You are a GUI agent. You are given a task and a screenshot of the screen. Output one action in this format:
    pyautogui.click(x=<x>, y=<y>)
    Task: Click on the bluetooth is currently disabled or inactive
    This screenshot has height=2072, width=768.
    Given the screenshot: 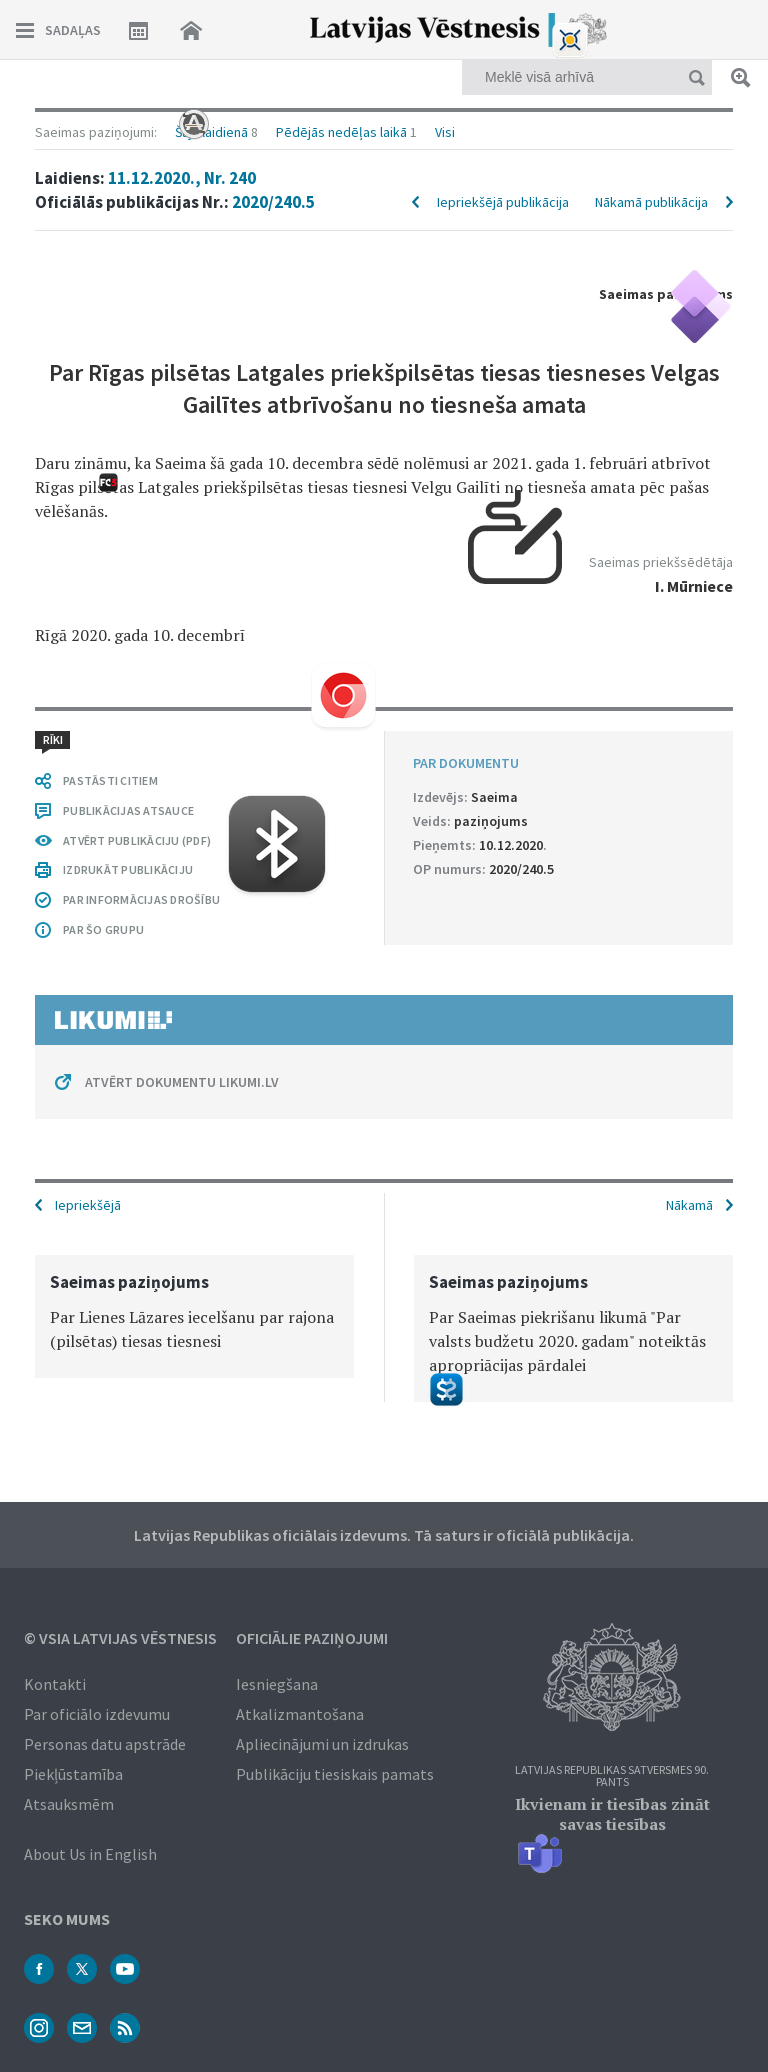 What is the action you would take?
    pyautogui.click(x=277, y=844)
    